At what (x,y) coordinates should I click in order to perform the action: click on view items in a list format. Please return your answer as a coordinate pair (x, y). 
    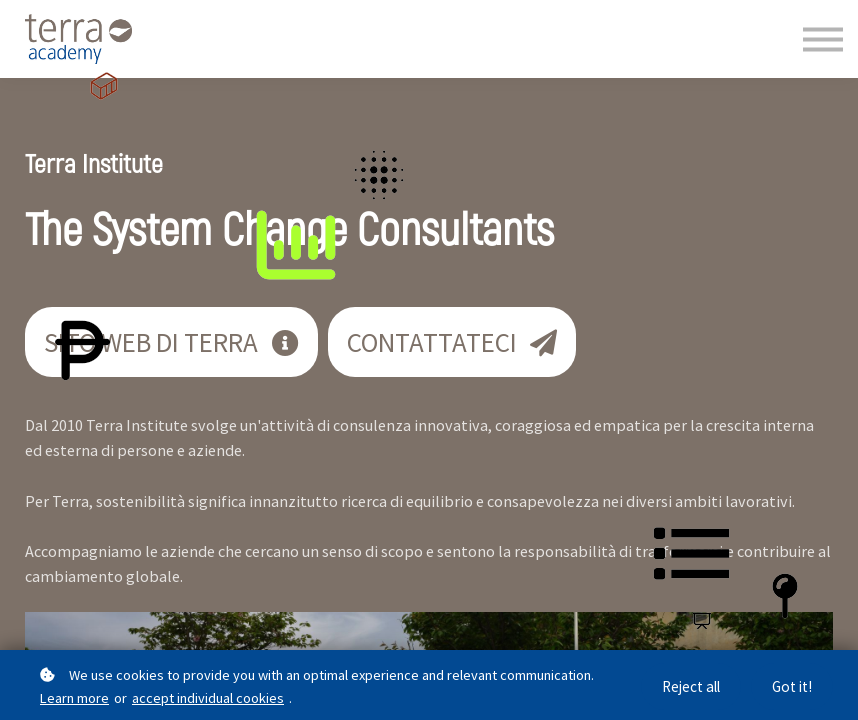
    Looking at the image, I should click on (691, 553).